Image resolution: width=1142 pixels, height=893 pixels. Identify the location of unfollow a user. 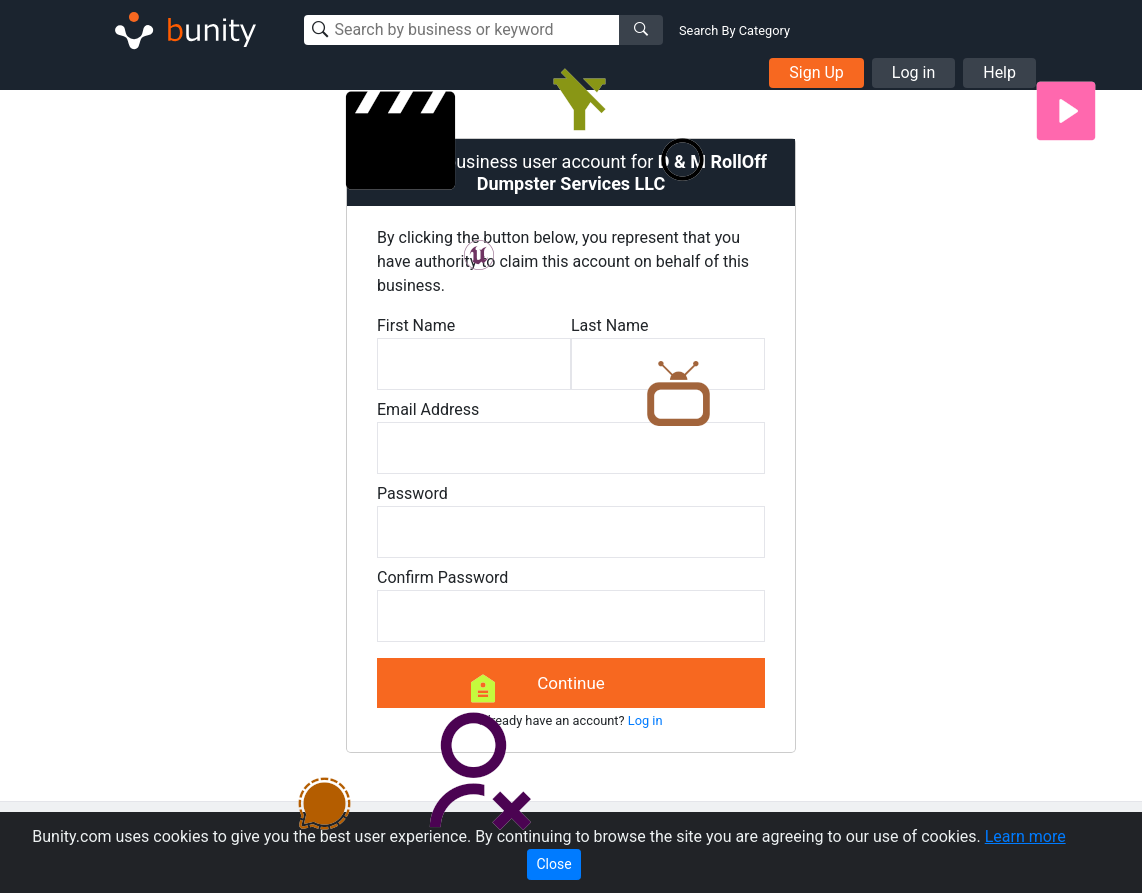
(473, 772).